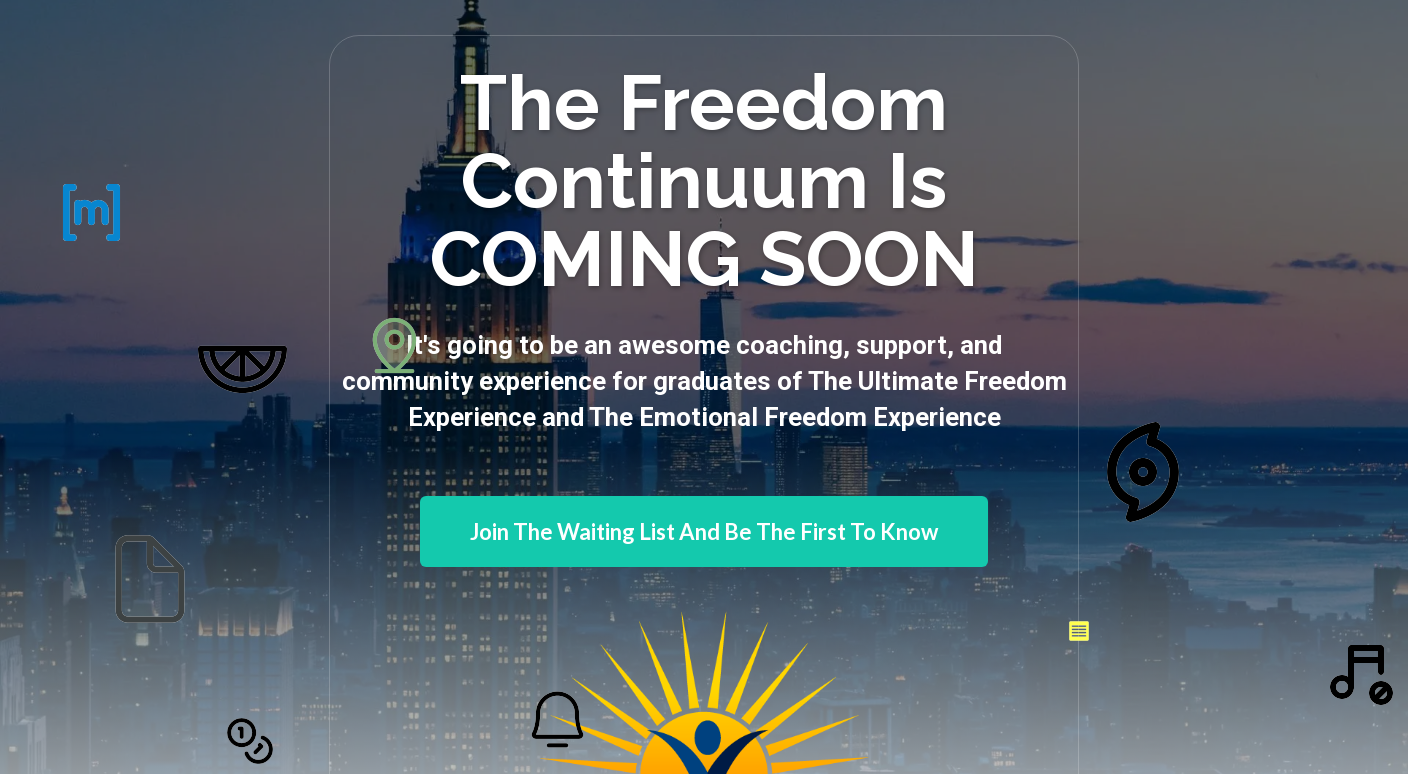  I want to click on connect to matrix decentralized chat network, so click(91, 212).